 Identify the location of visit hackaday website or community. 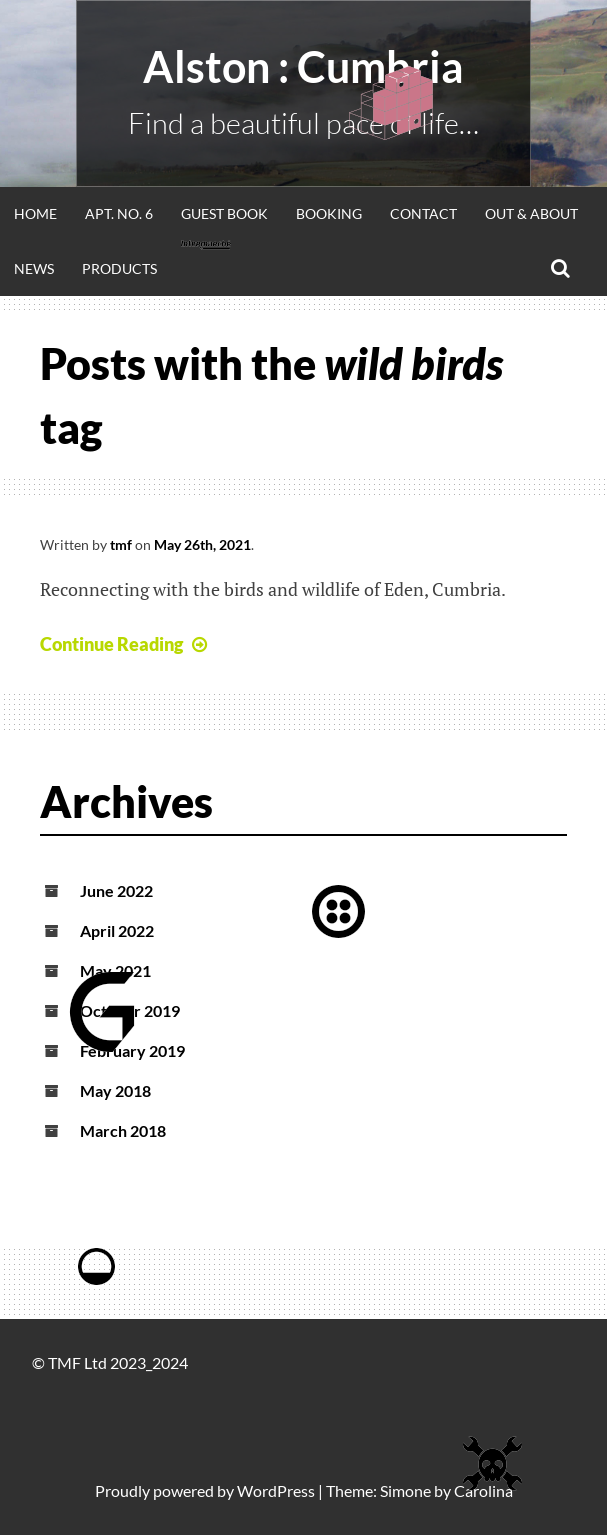
(492, 1463).